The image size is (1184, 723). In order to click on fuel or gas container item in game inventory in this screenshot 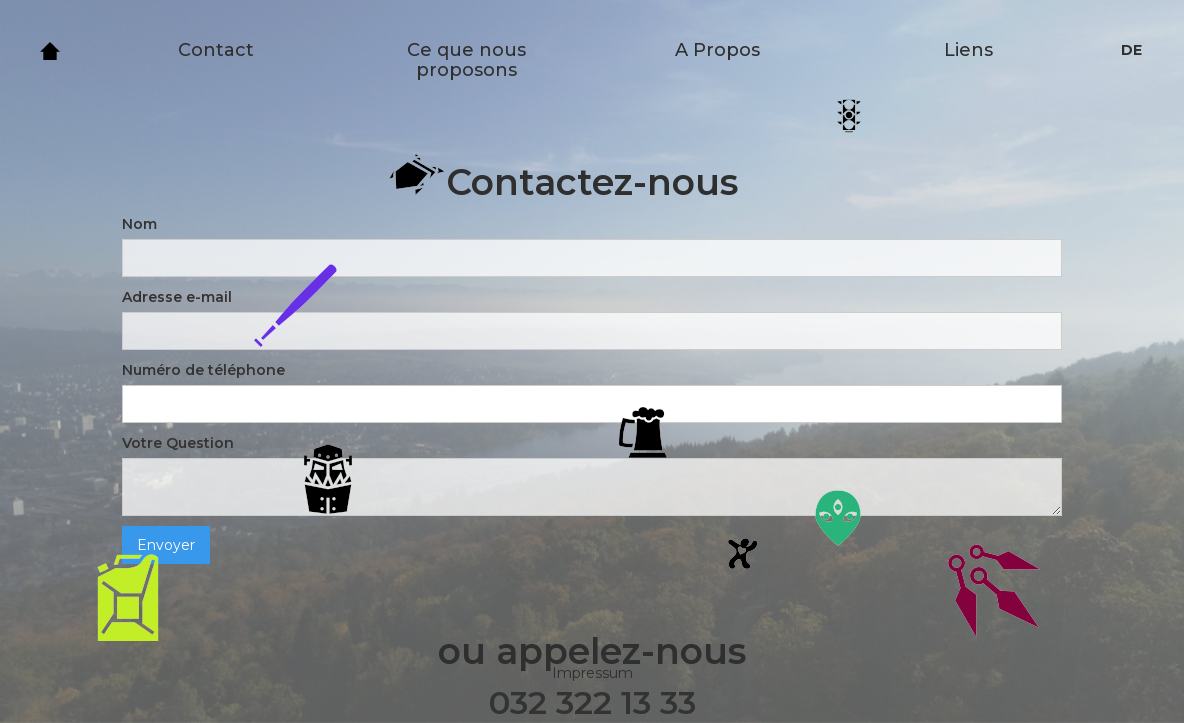, I will do `click(128, 595)`.